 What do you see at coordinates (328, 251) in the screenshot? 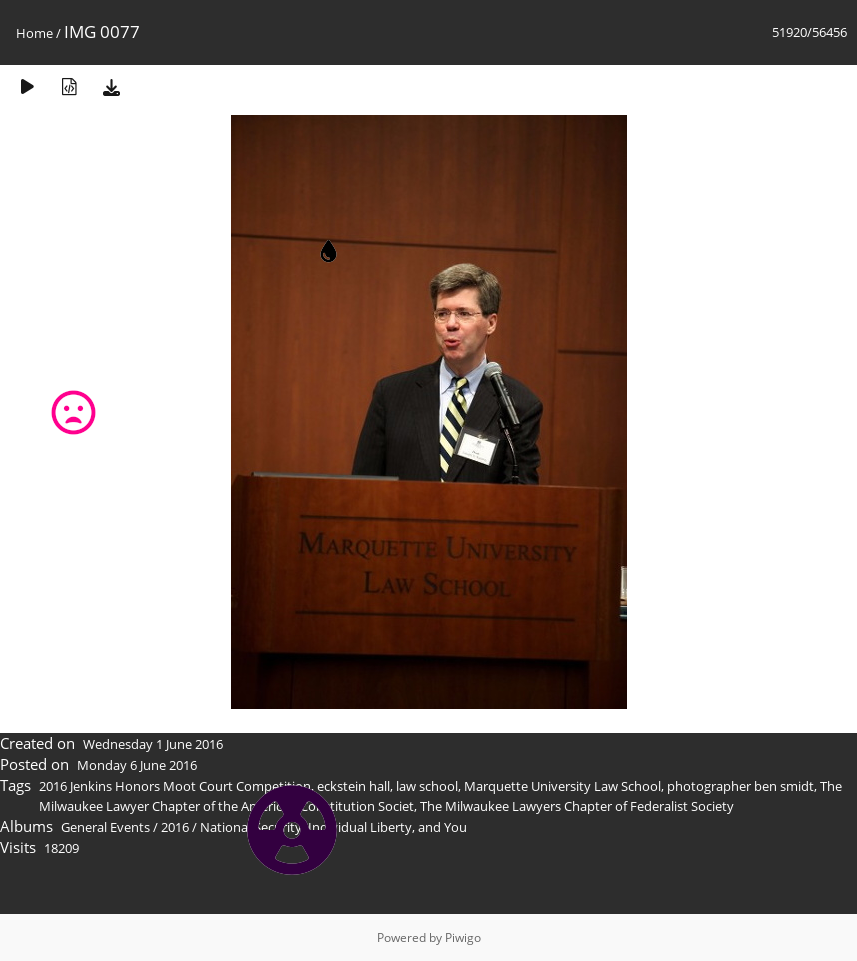
I see `adjust water or hydration settings` at bounding box center [328, 251].